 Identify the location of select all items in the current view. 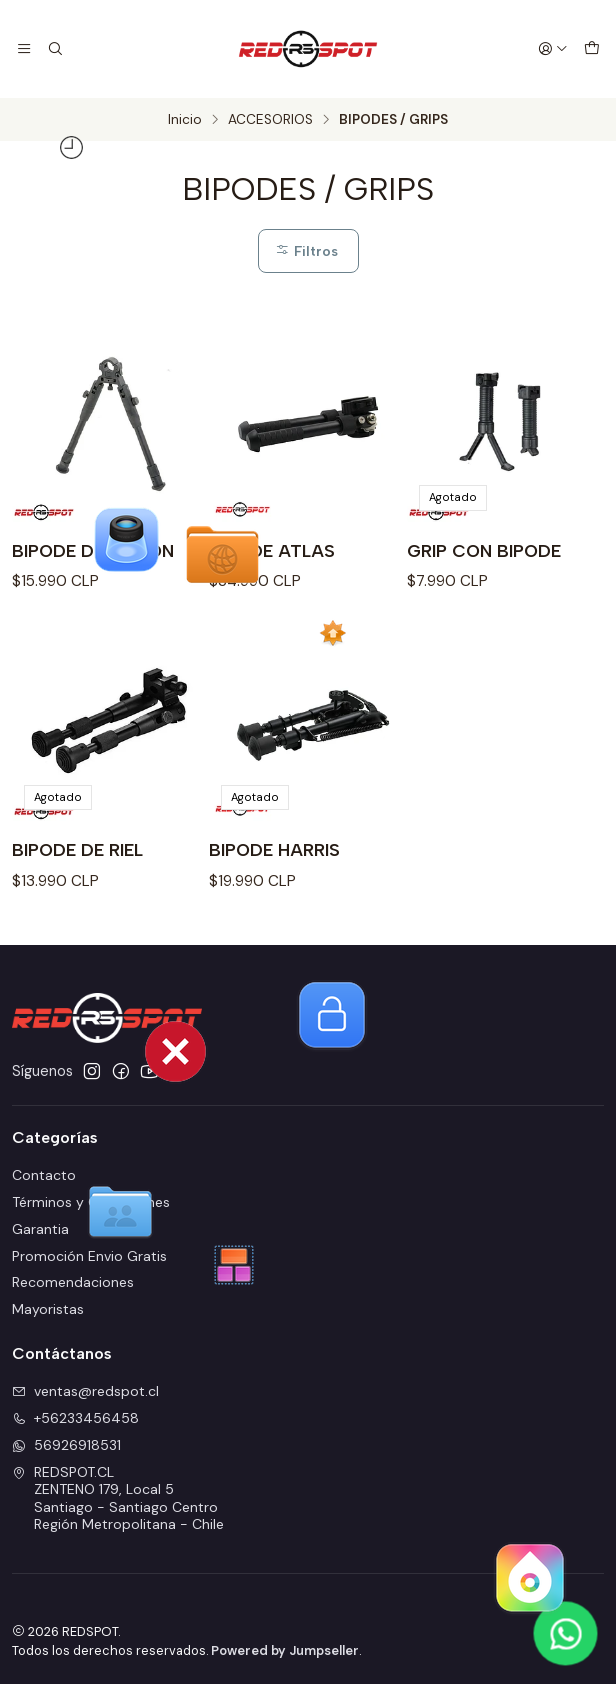
(234, 1265).